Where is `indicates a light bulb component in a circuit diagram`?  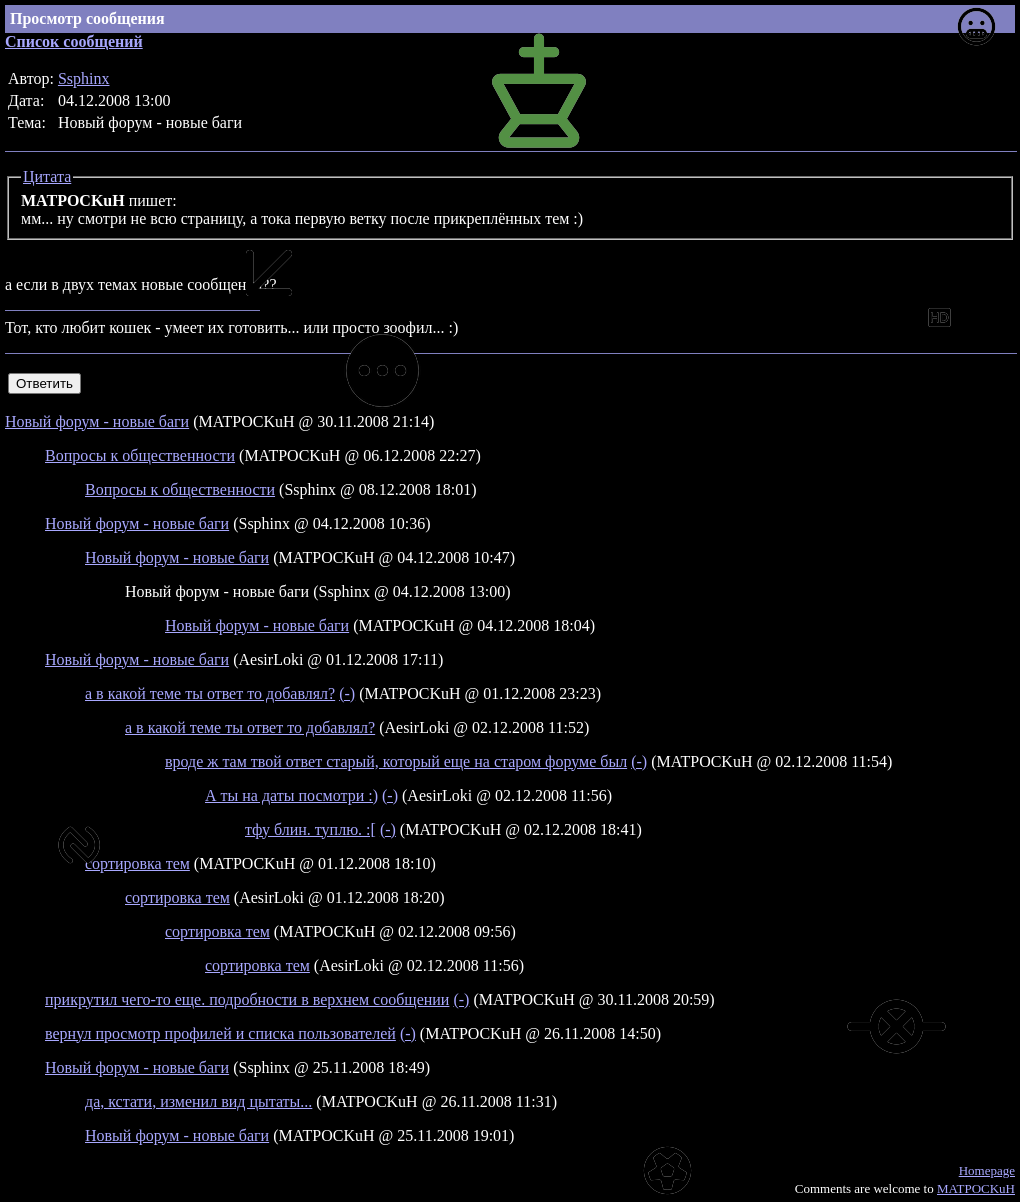
indicates a light bulb component in a circuit diagram is located at coordinates (896, 1026).